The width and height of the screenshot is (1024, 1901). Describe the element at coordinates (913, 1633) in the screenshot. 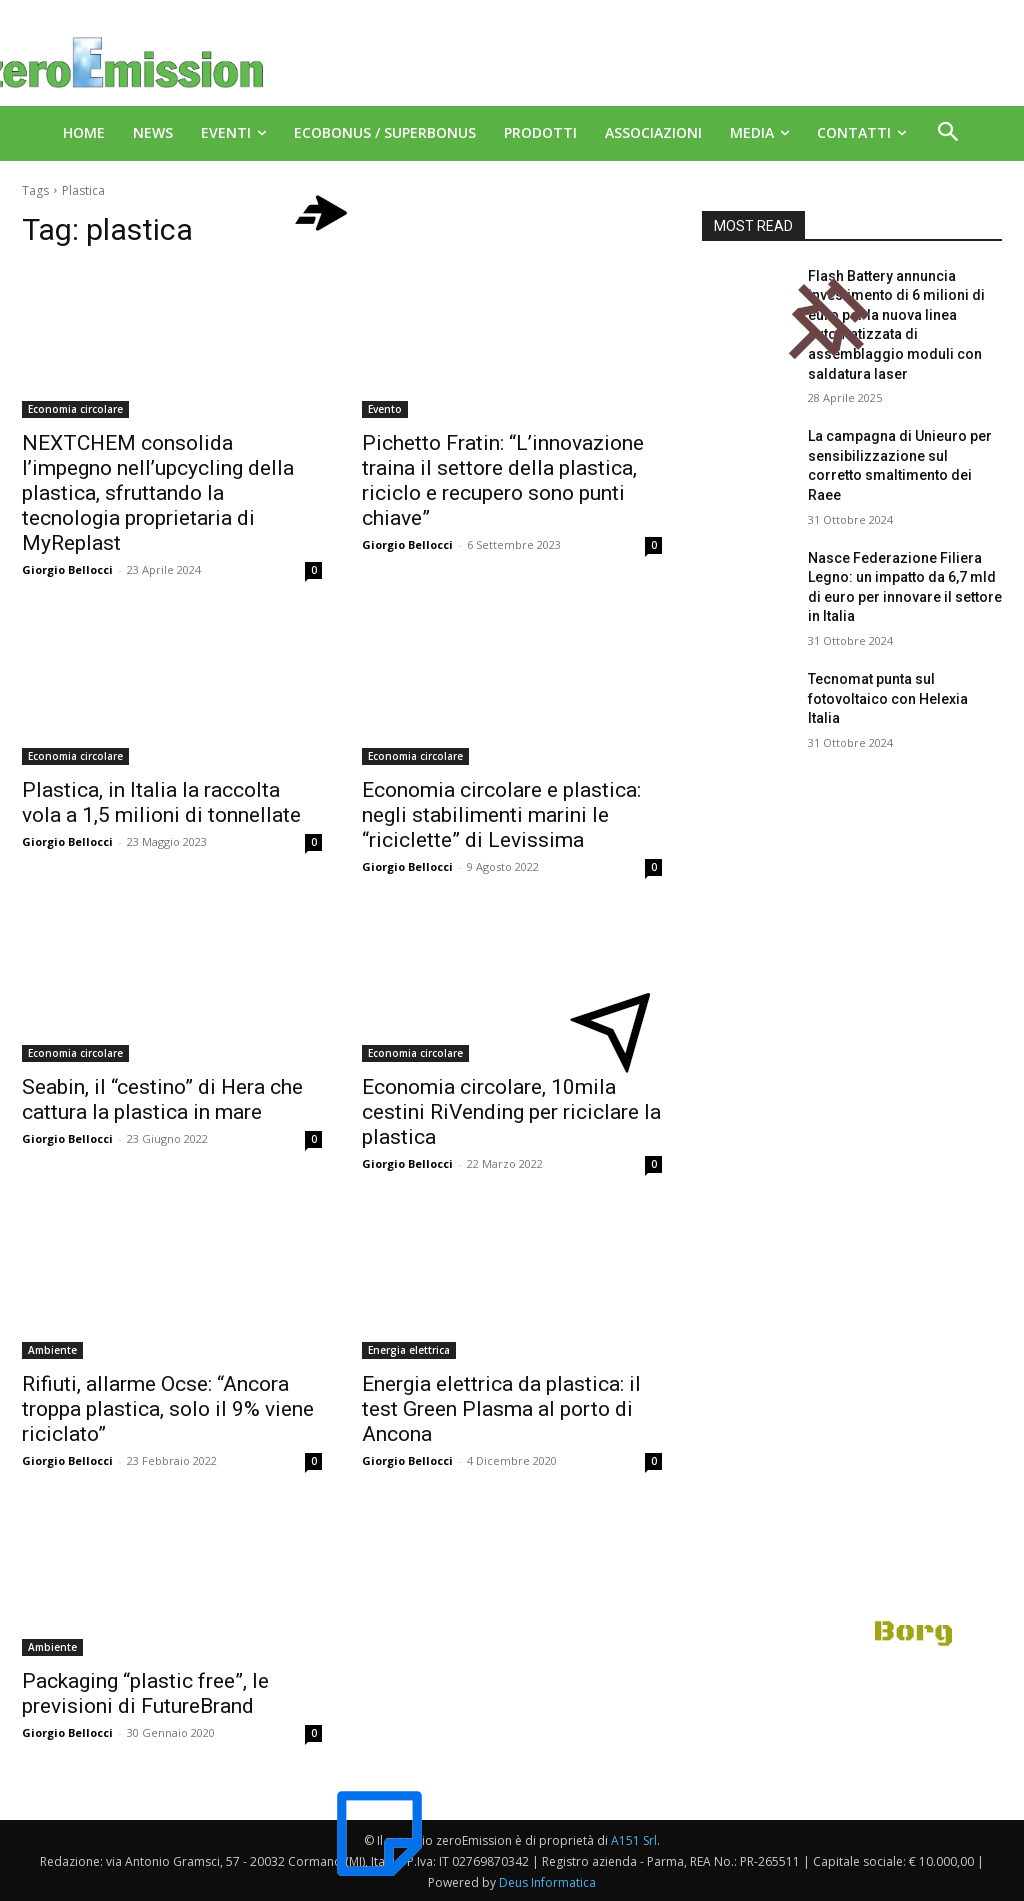

I see `open borgbackup application` at that location.